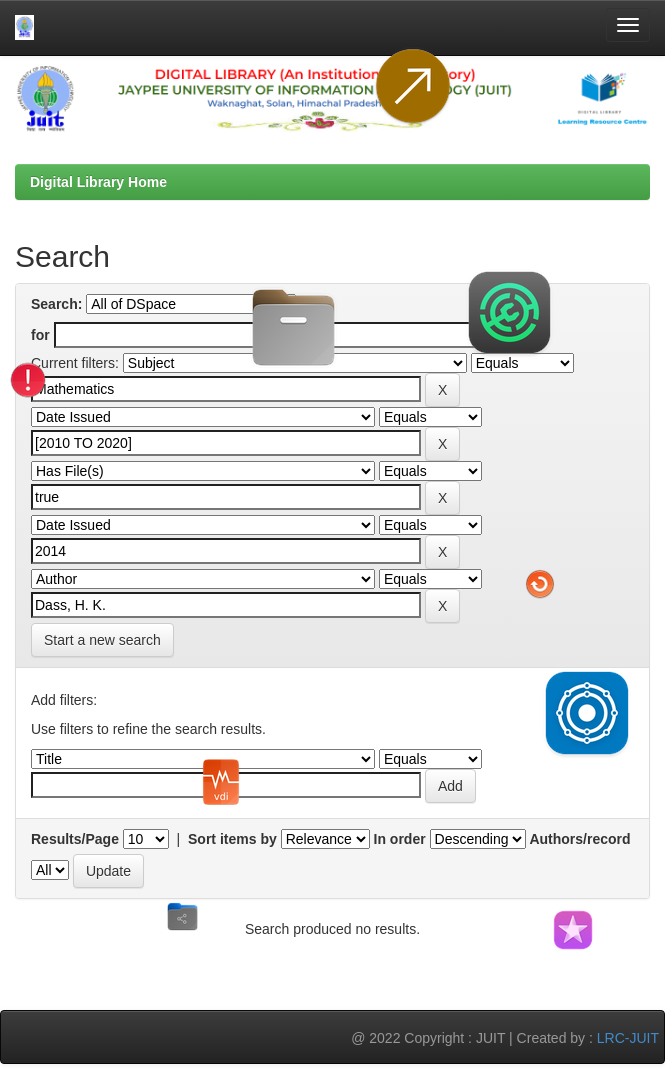 The height and width of the screenshot is (1084, 665). What do you see at coordinates (182, 916) in the screenshot?
I see `open your public shared folder` at bounding box center [182, 916].